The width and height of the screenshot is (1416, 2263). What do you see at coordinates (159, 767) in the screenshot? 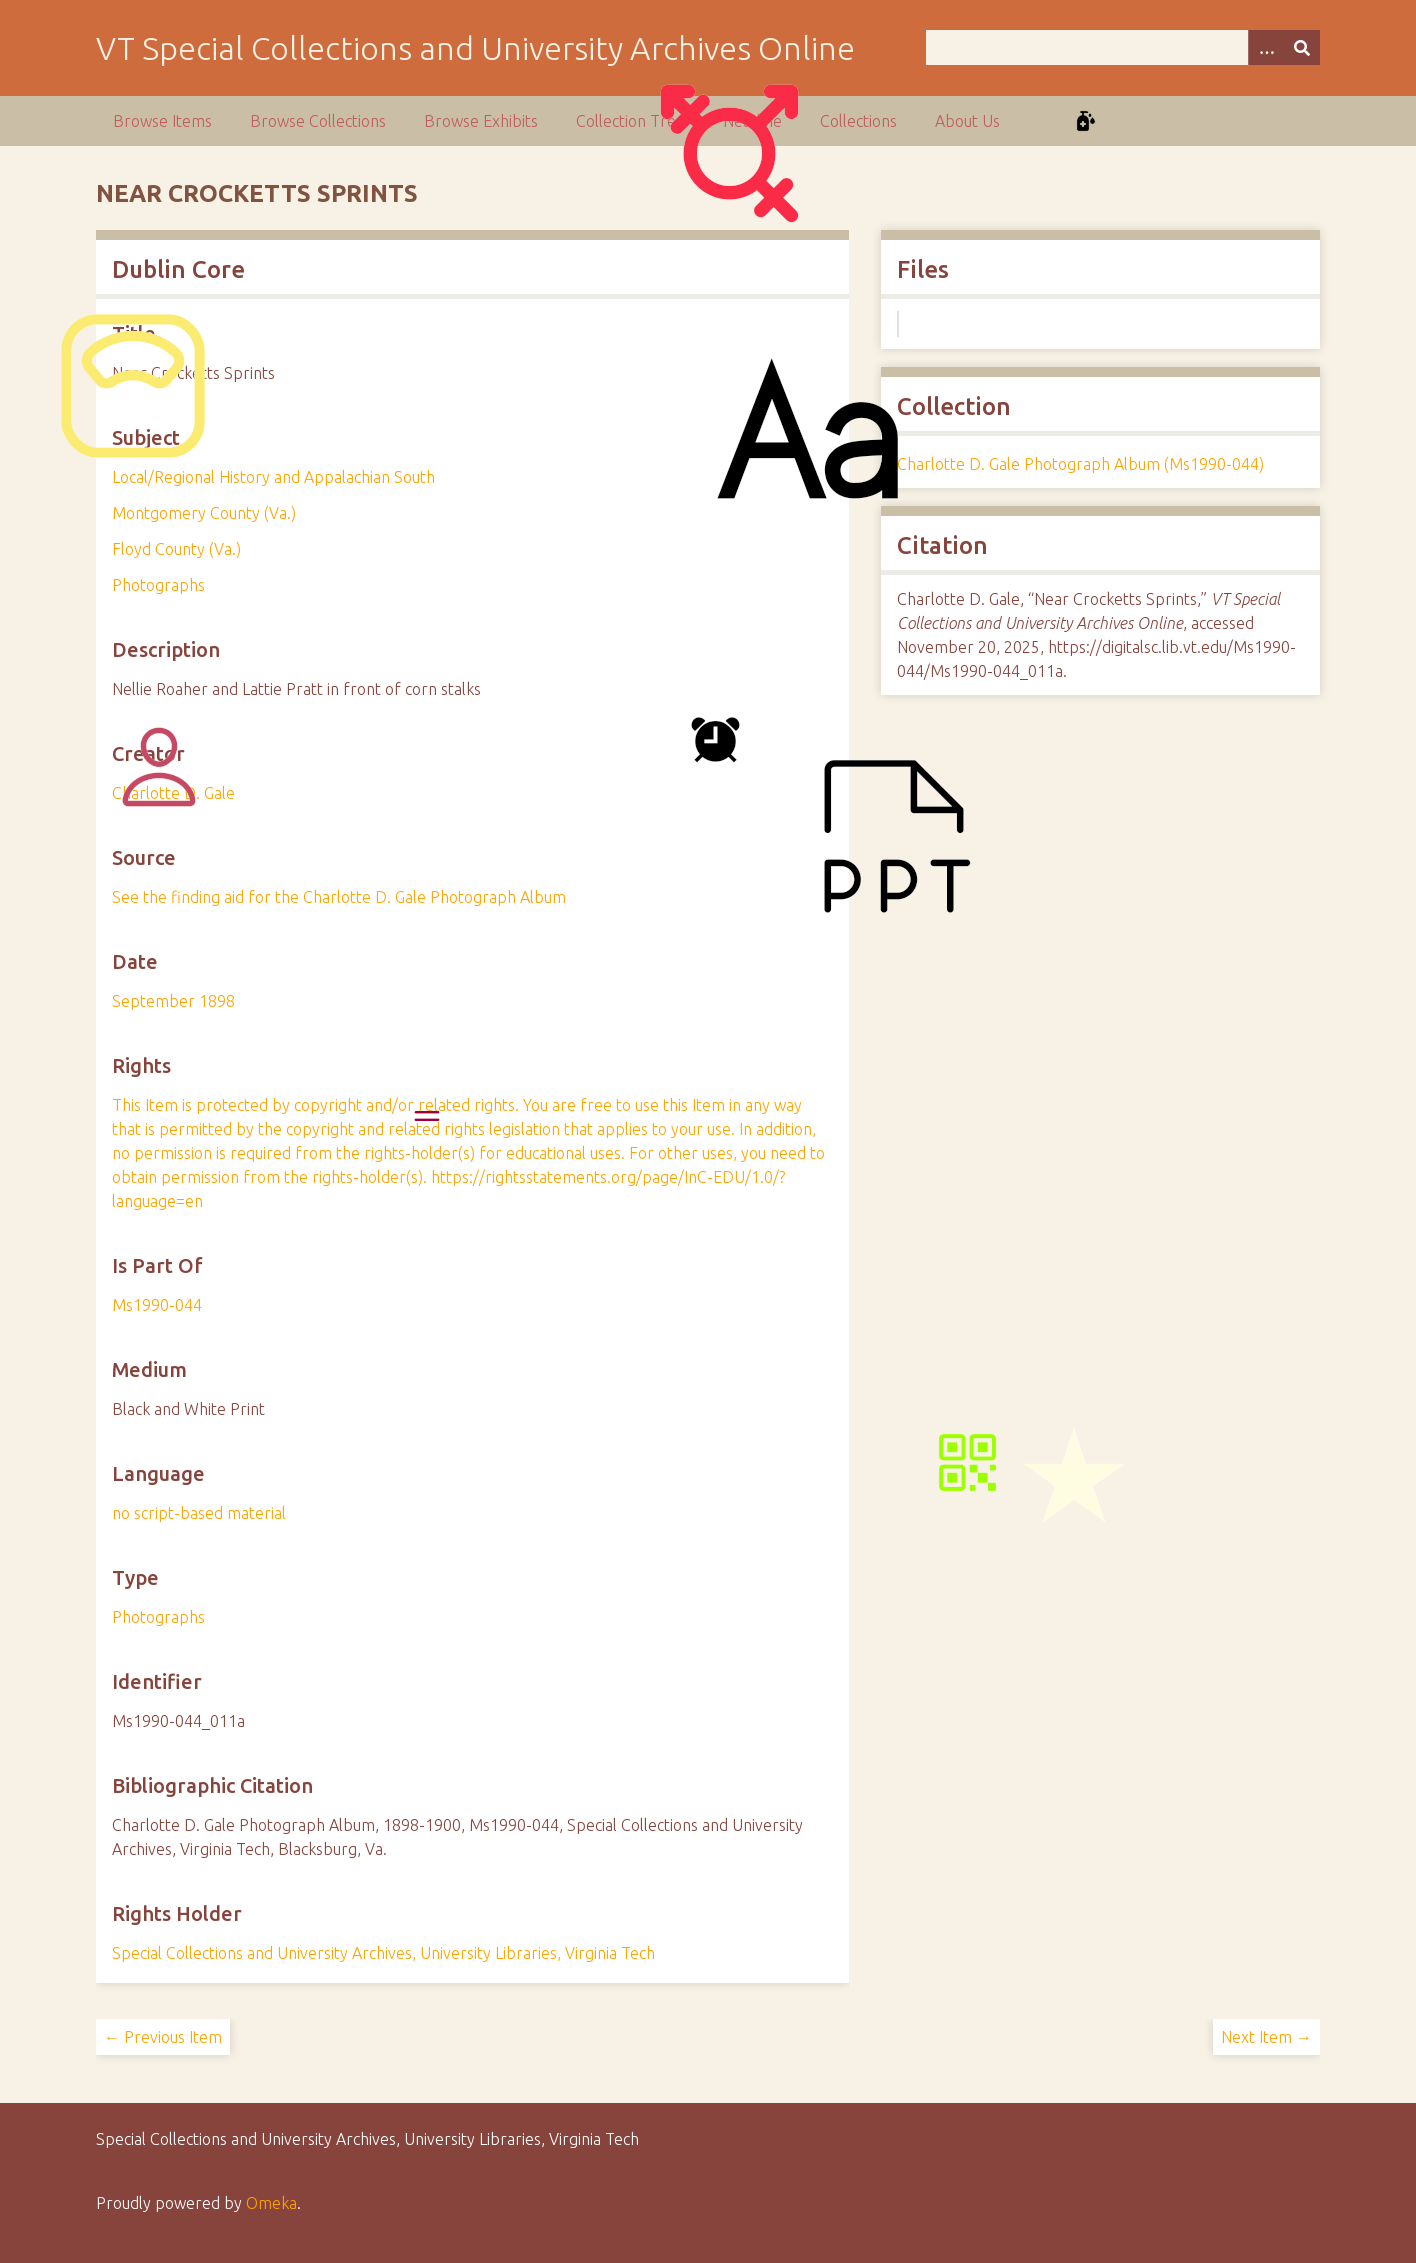
I see `view your profile` at bounding box center [159, 767].